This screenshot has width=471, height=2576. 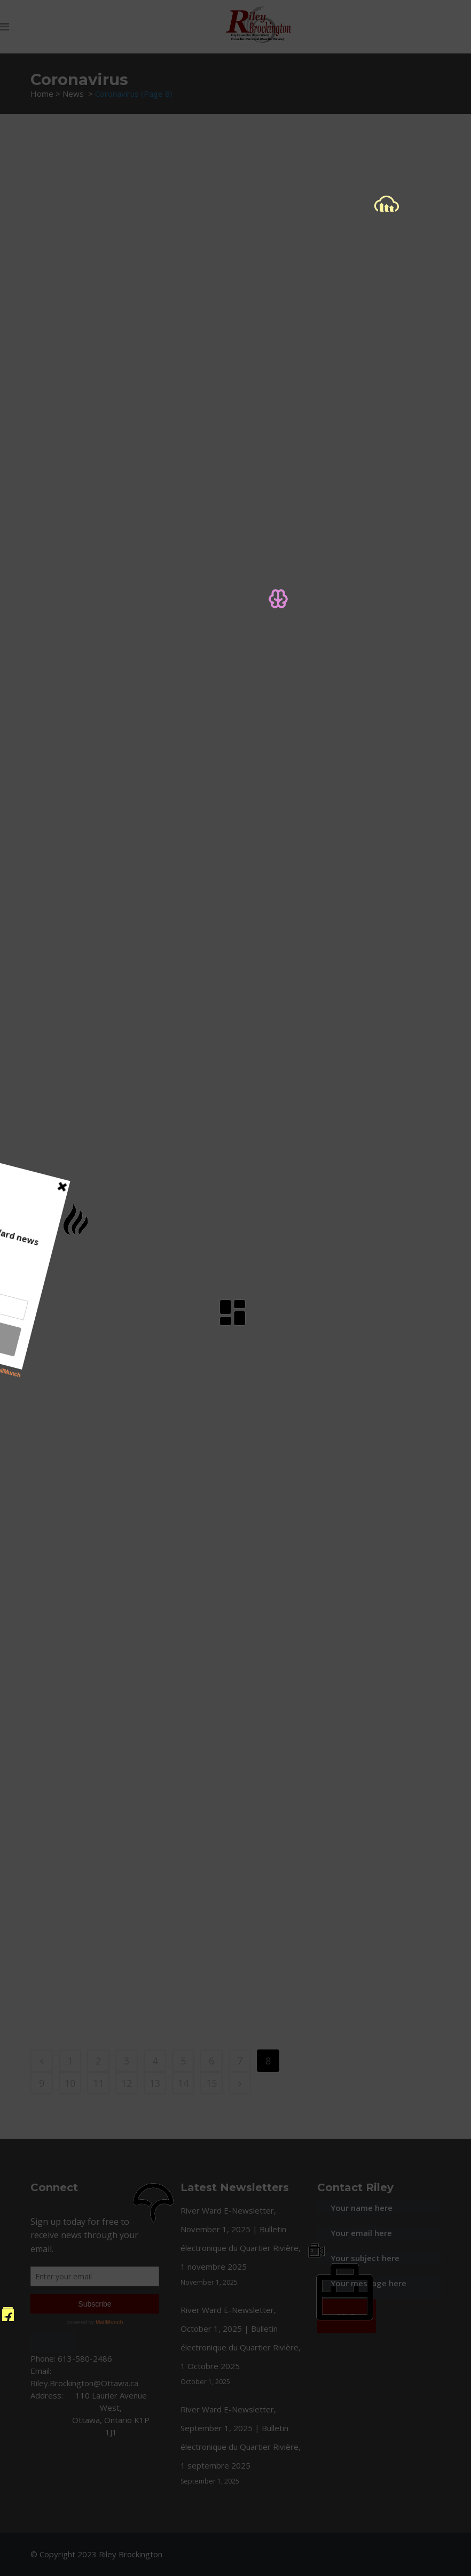 I want to click on open the Flipkart shopping app, so click(x=8, y=2314).